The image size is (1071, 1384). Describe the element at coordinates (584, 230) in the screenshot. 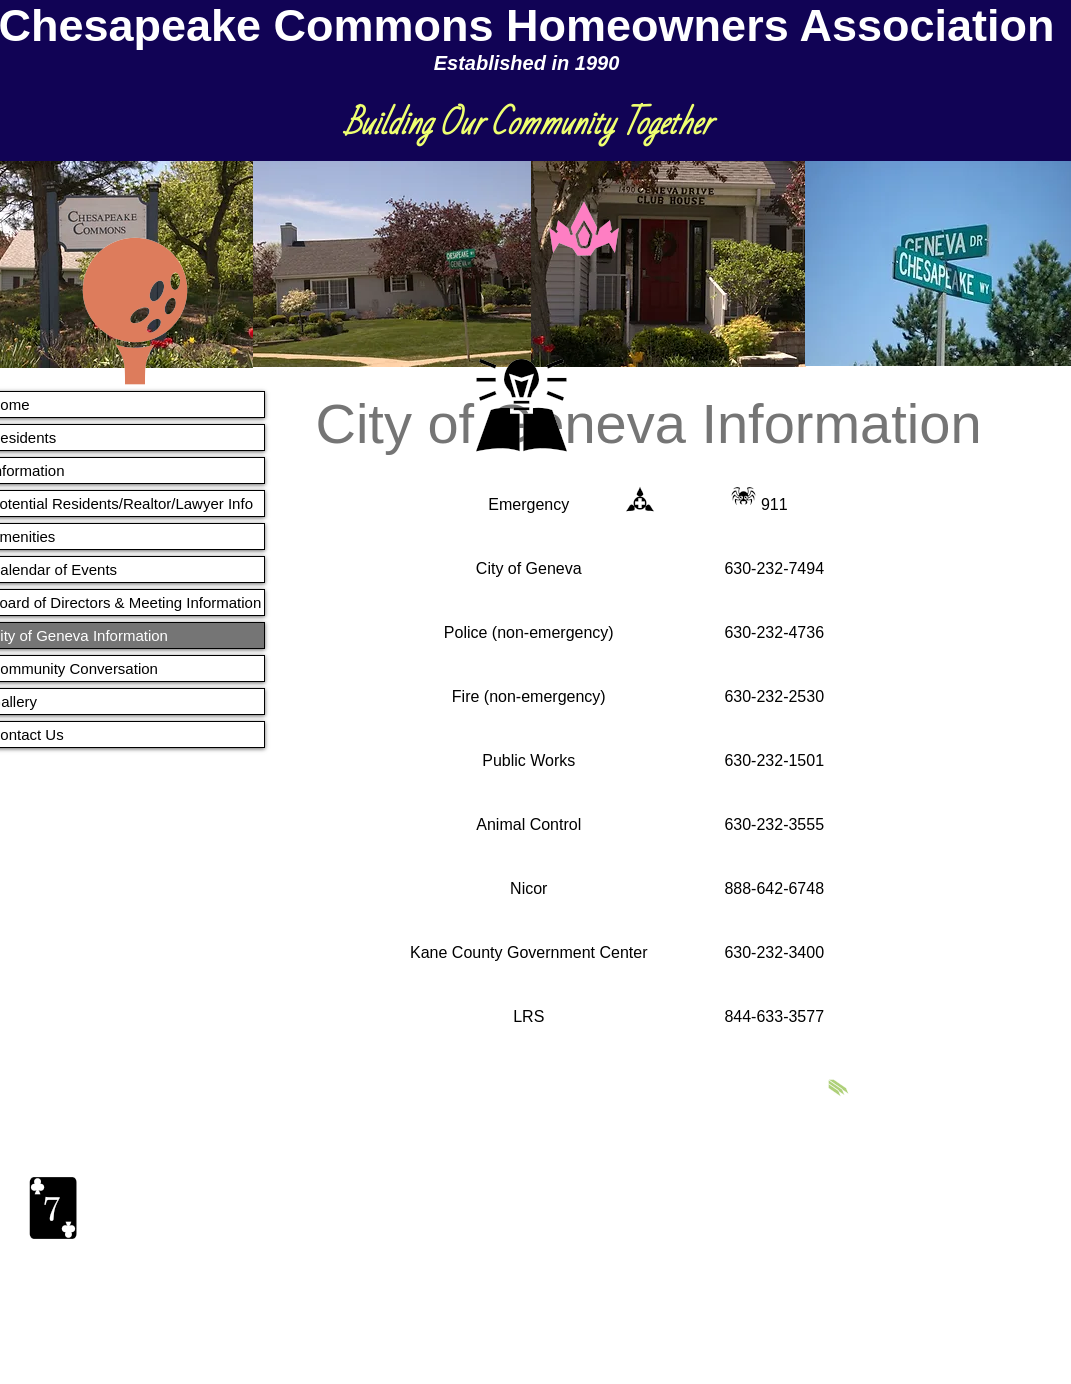

I see `indicates royalty or kingdom-related game feature` at that location.